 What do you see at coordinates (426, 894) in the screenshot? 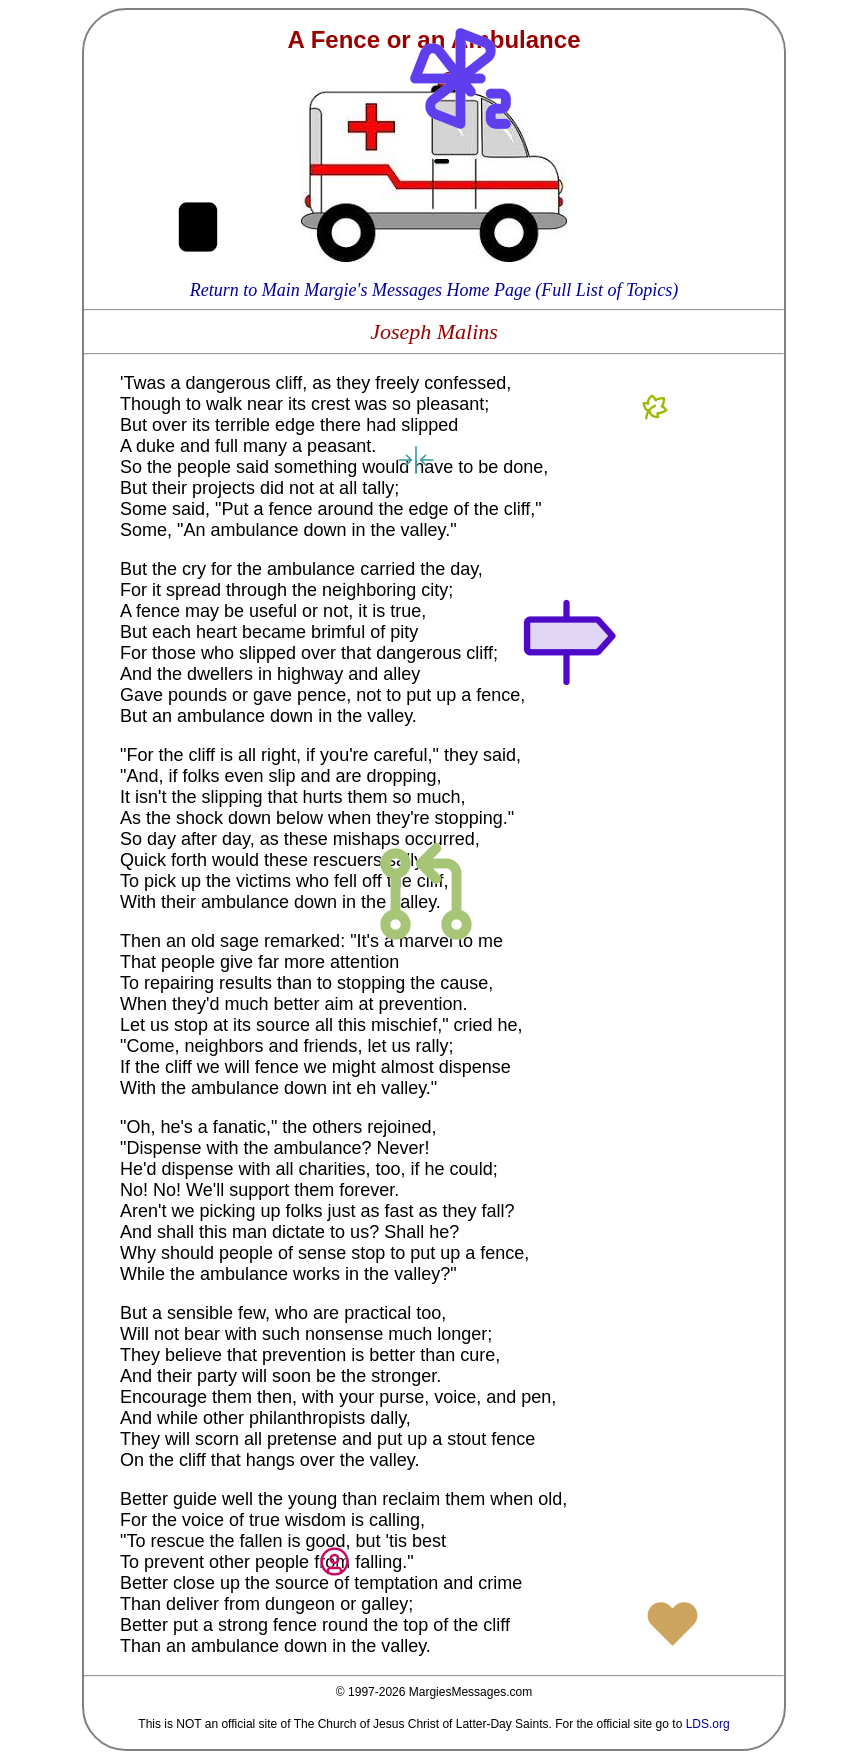
I see `create a new pull request` at bounding box center [426, 894].